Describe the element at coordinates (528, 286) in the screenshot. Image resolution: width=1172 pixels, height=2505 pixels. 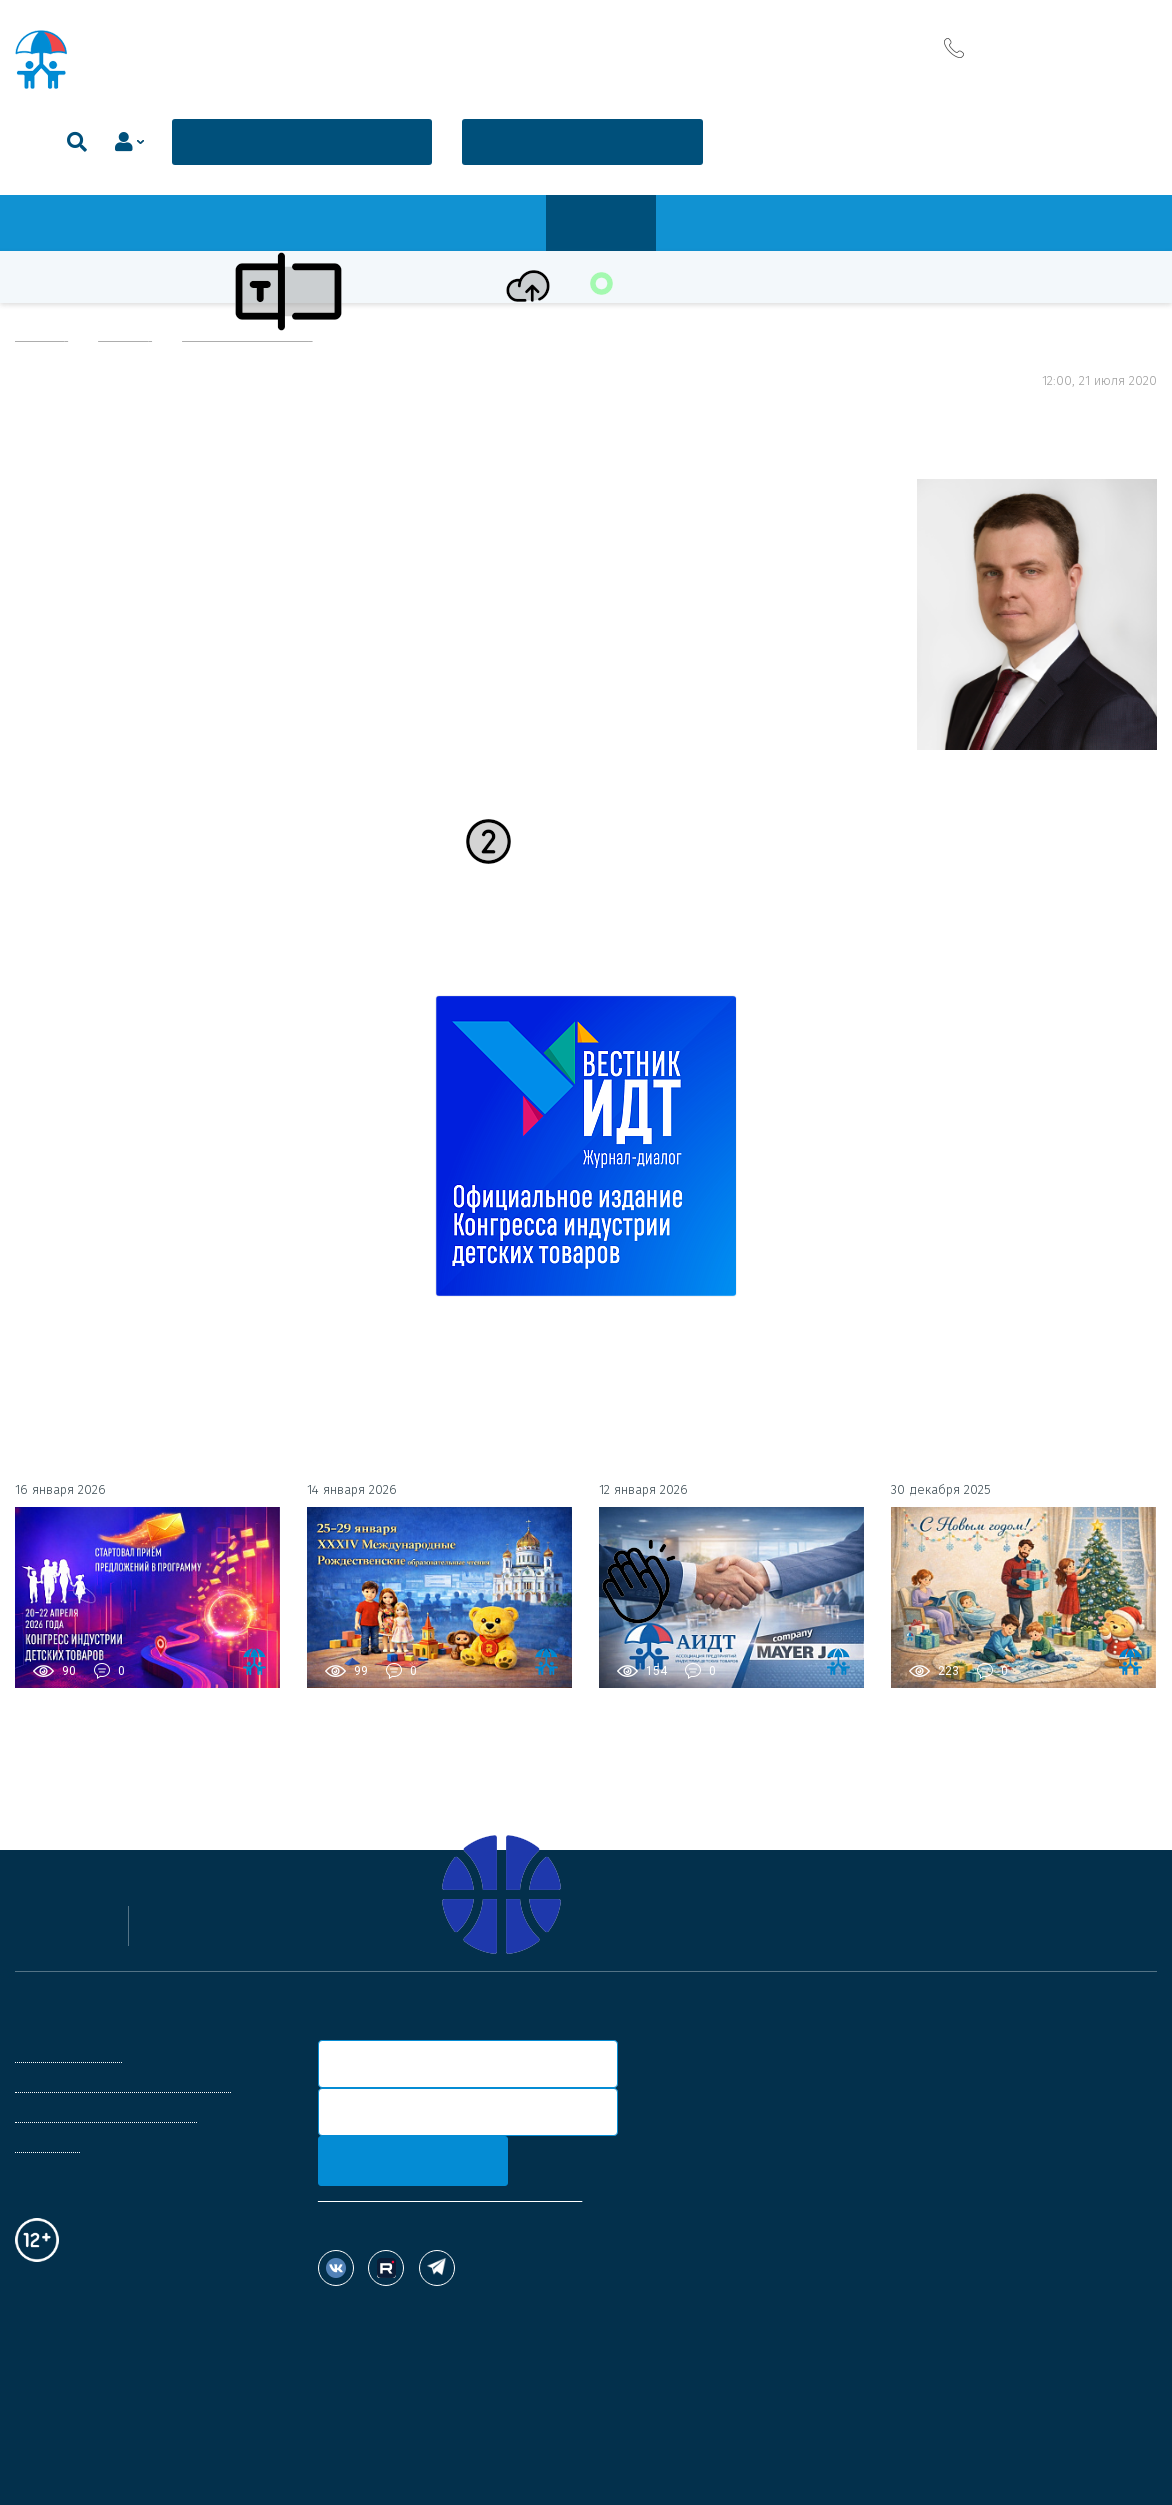
I see `upload file to cloud storage` at that location.